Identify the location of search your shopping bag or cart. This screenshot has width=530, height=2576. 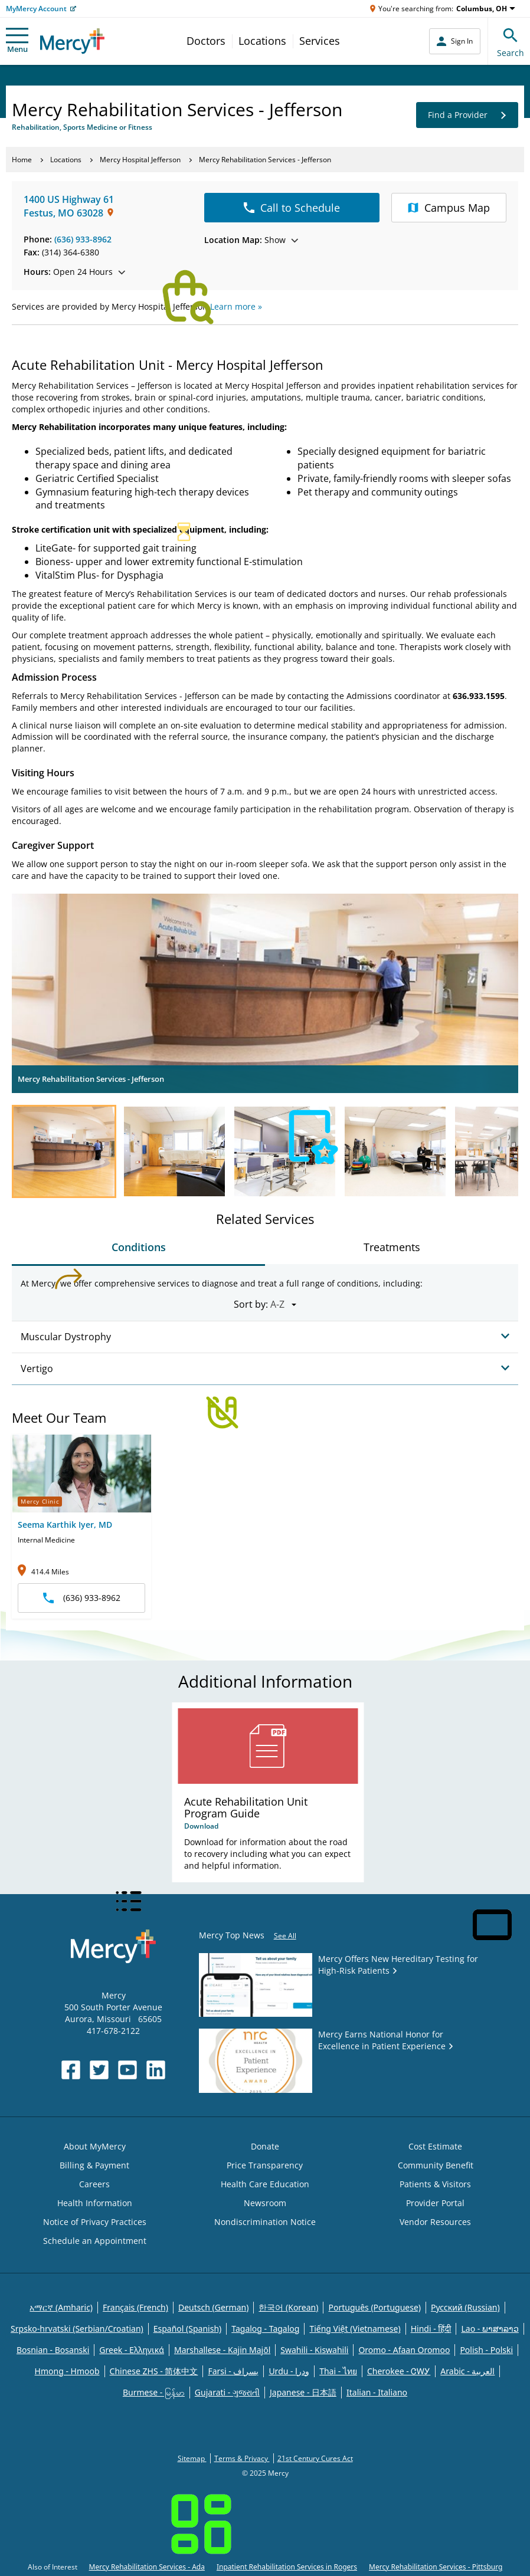
(185, 296).